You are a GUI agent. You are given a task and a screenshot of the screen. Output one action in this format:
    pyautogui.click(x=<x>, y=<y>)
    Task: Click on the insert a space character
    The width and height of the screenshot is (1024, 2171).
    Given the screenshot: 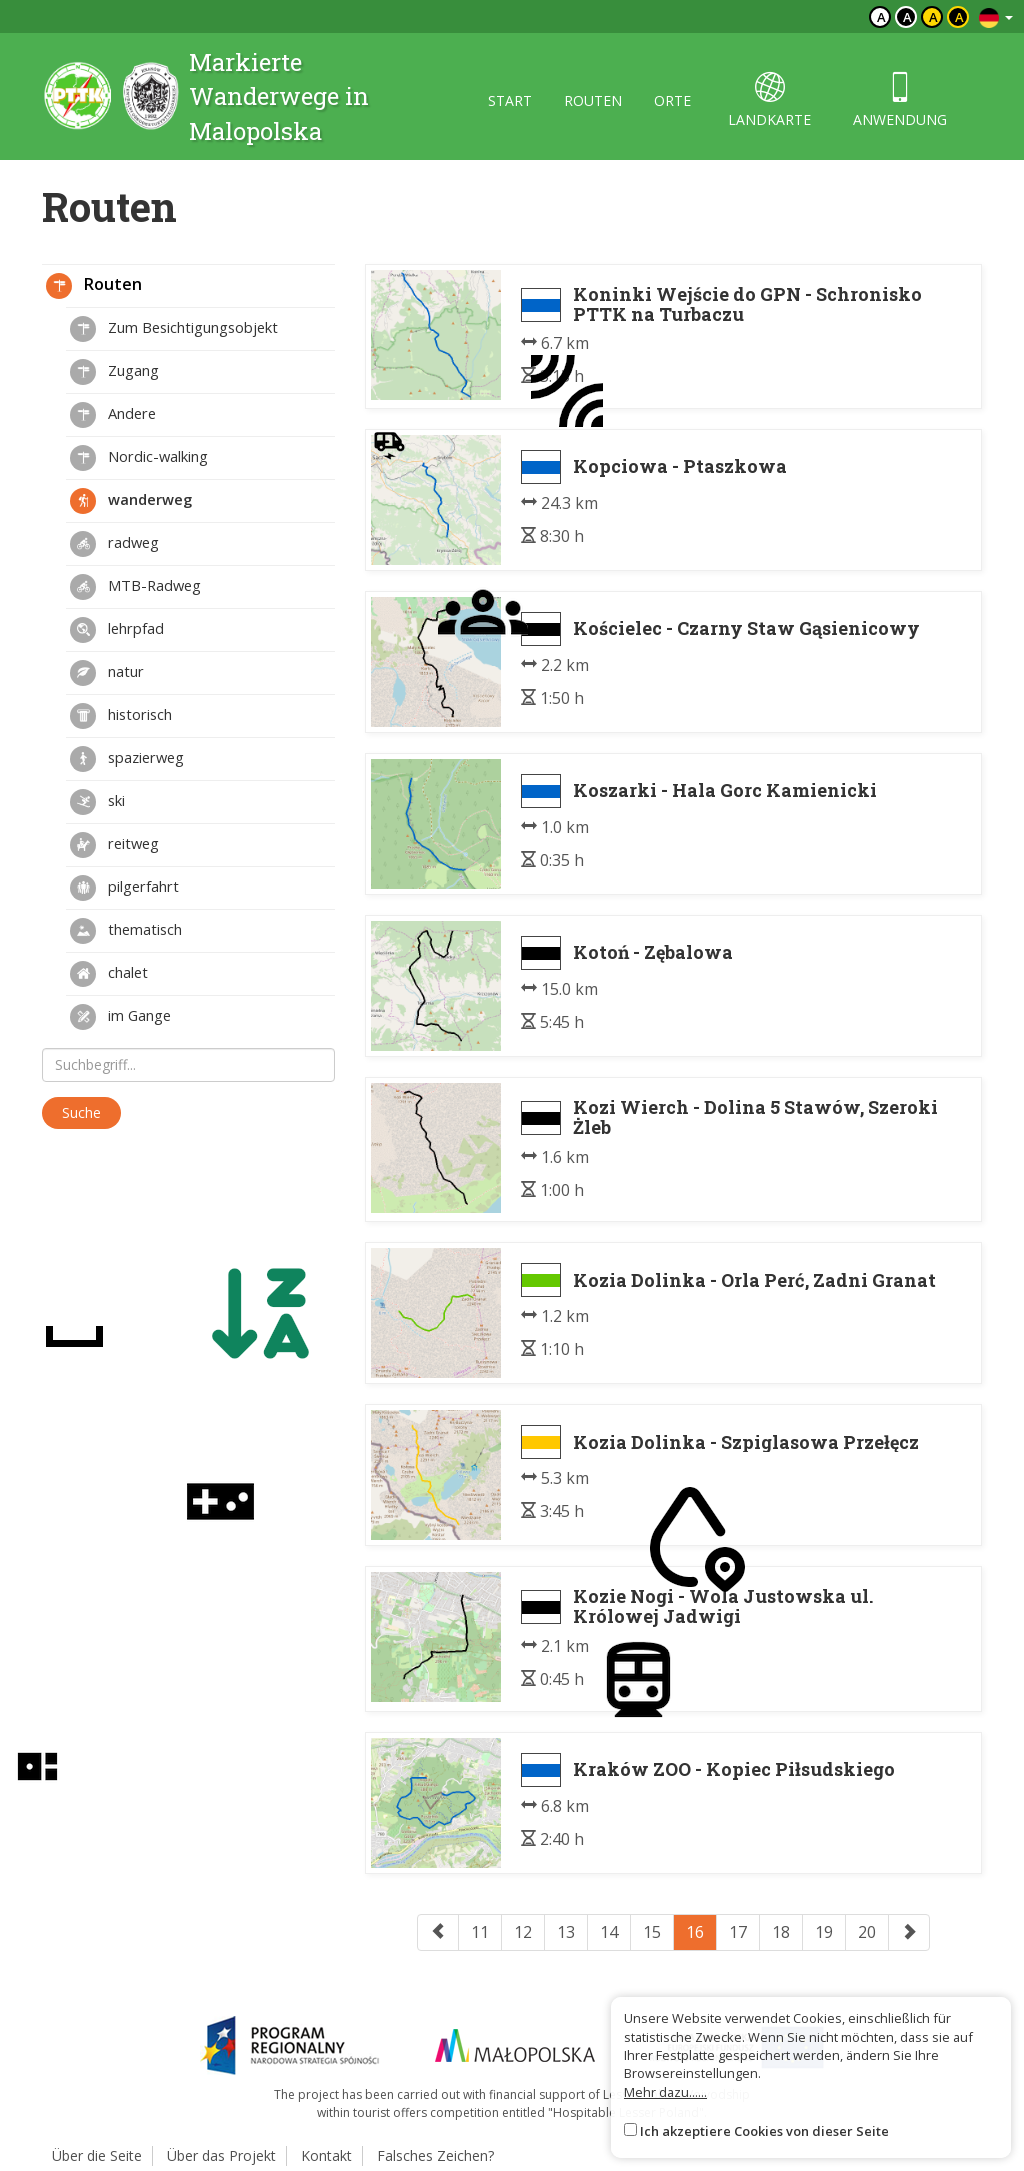 What is the action you would take?
    pyautogui.click(x=74, y=1336)
    